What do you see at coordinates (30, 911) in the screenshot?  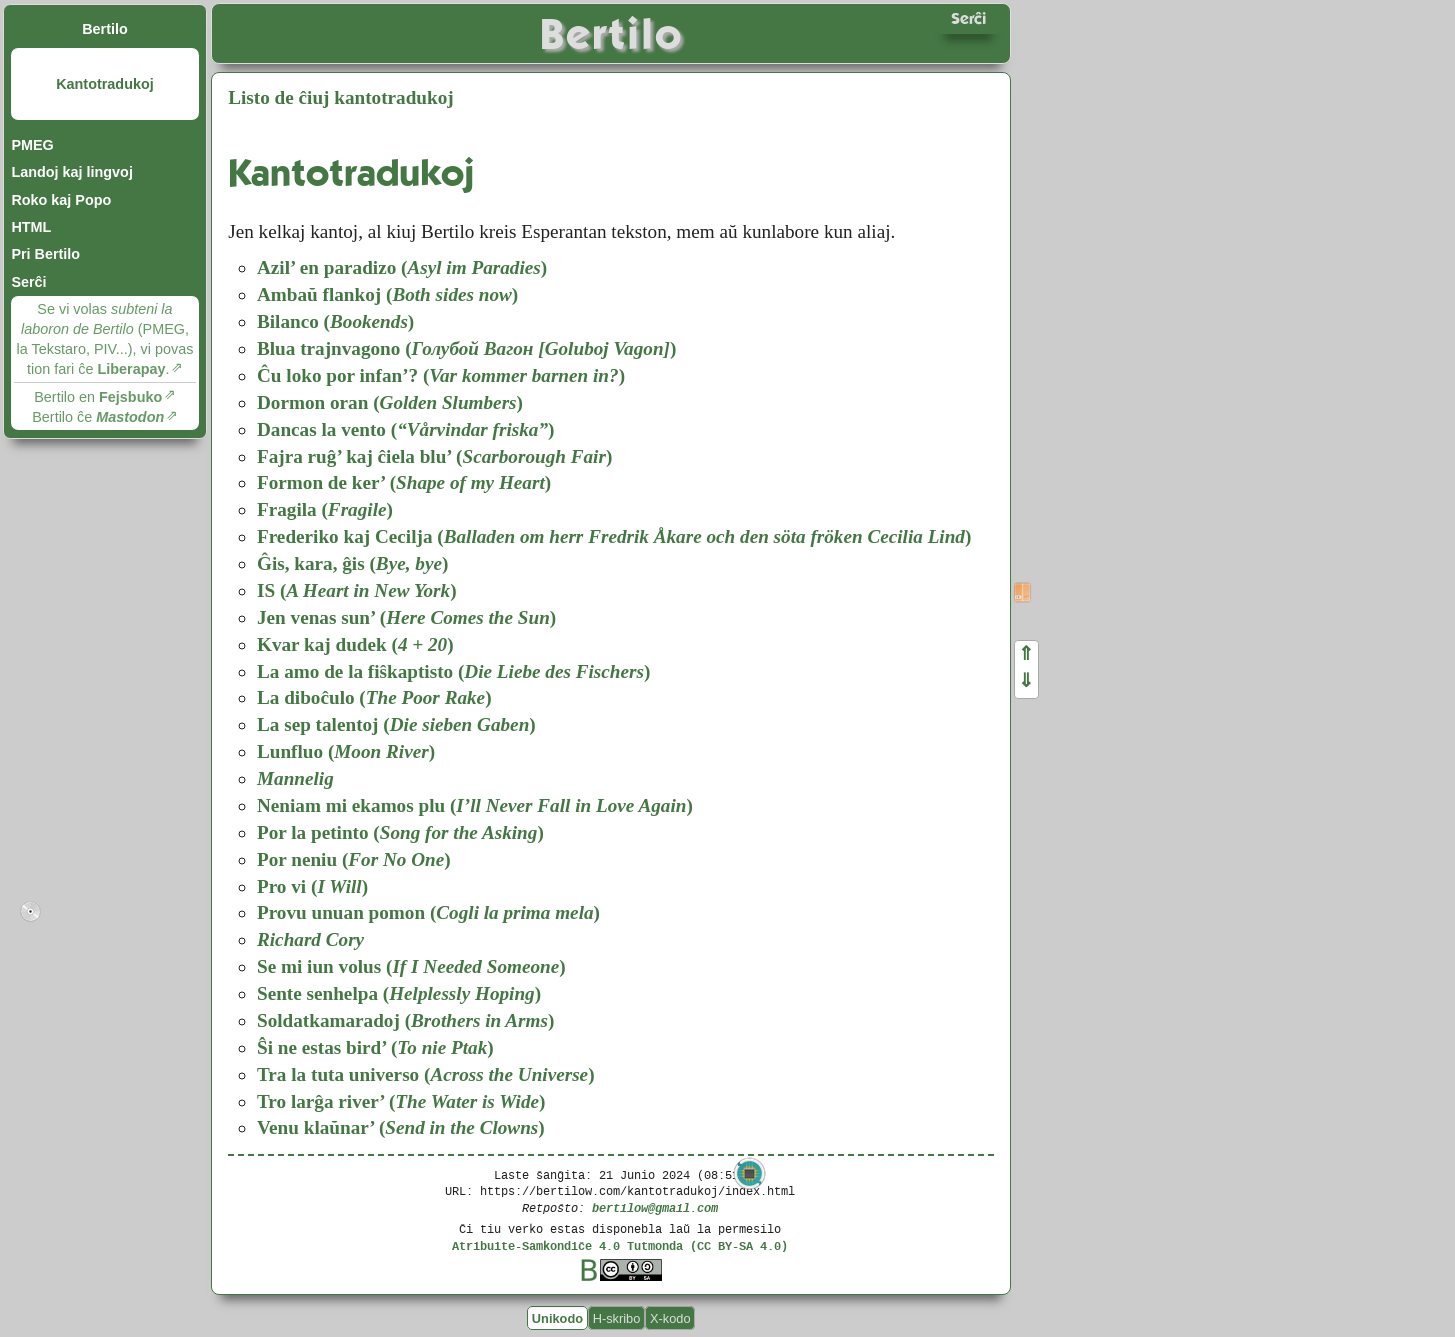 I see `indicates a rewritable CD-RW disc` at bounding box center [30, 911].